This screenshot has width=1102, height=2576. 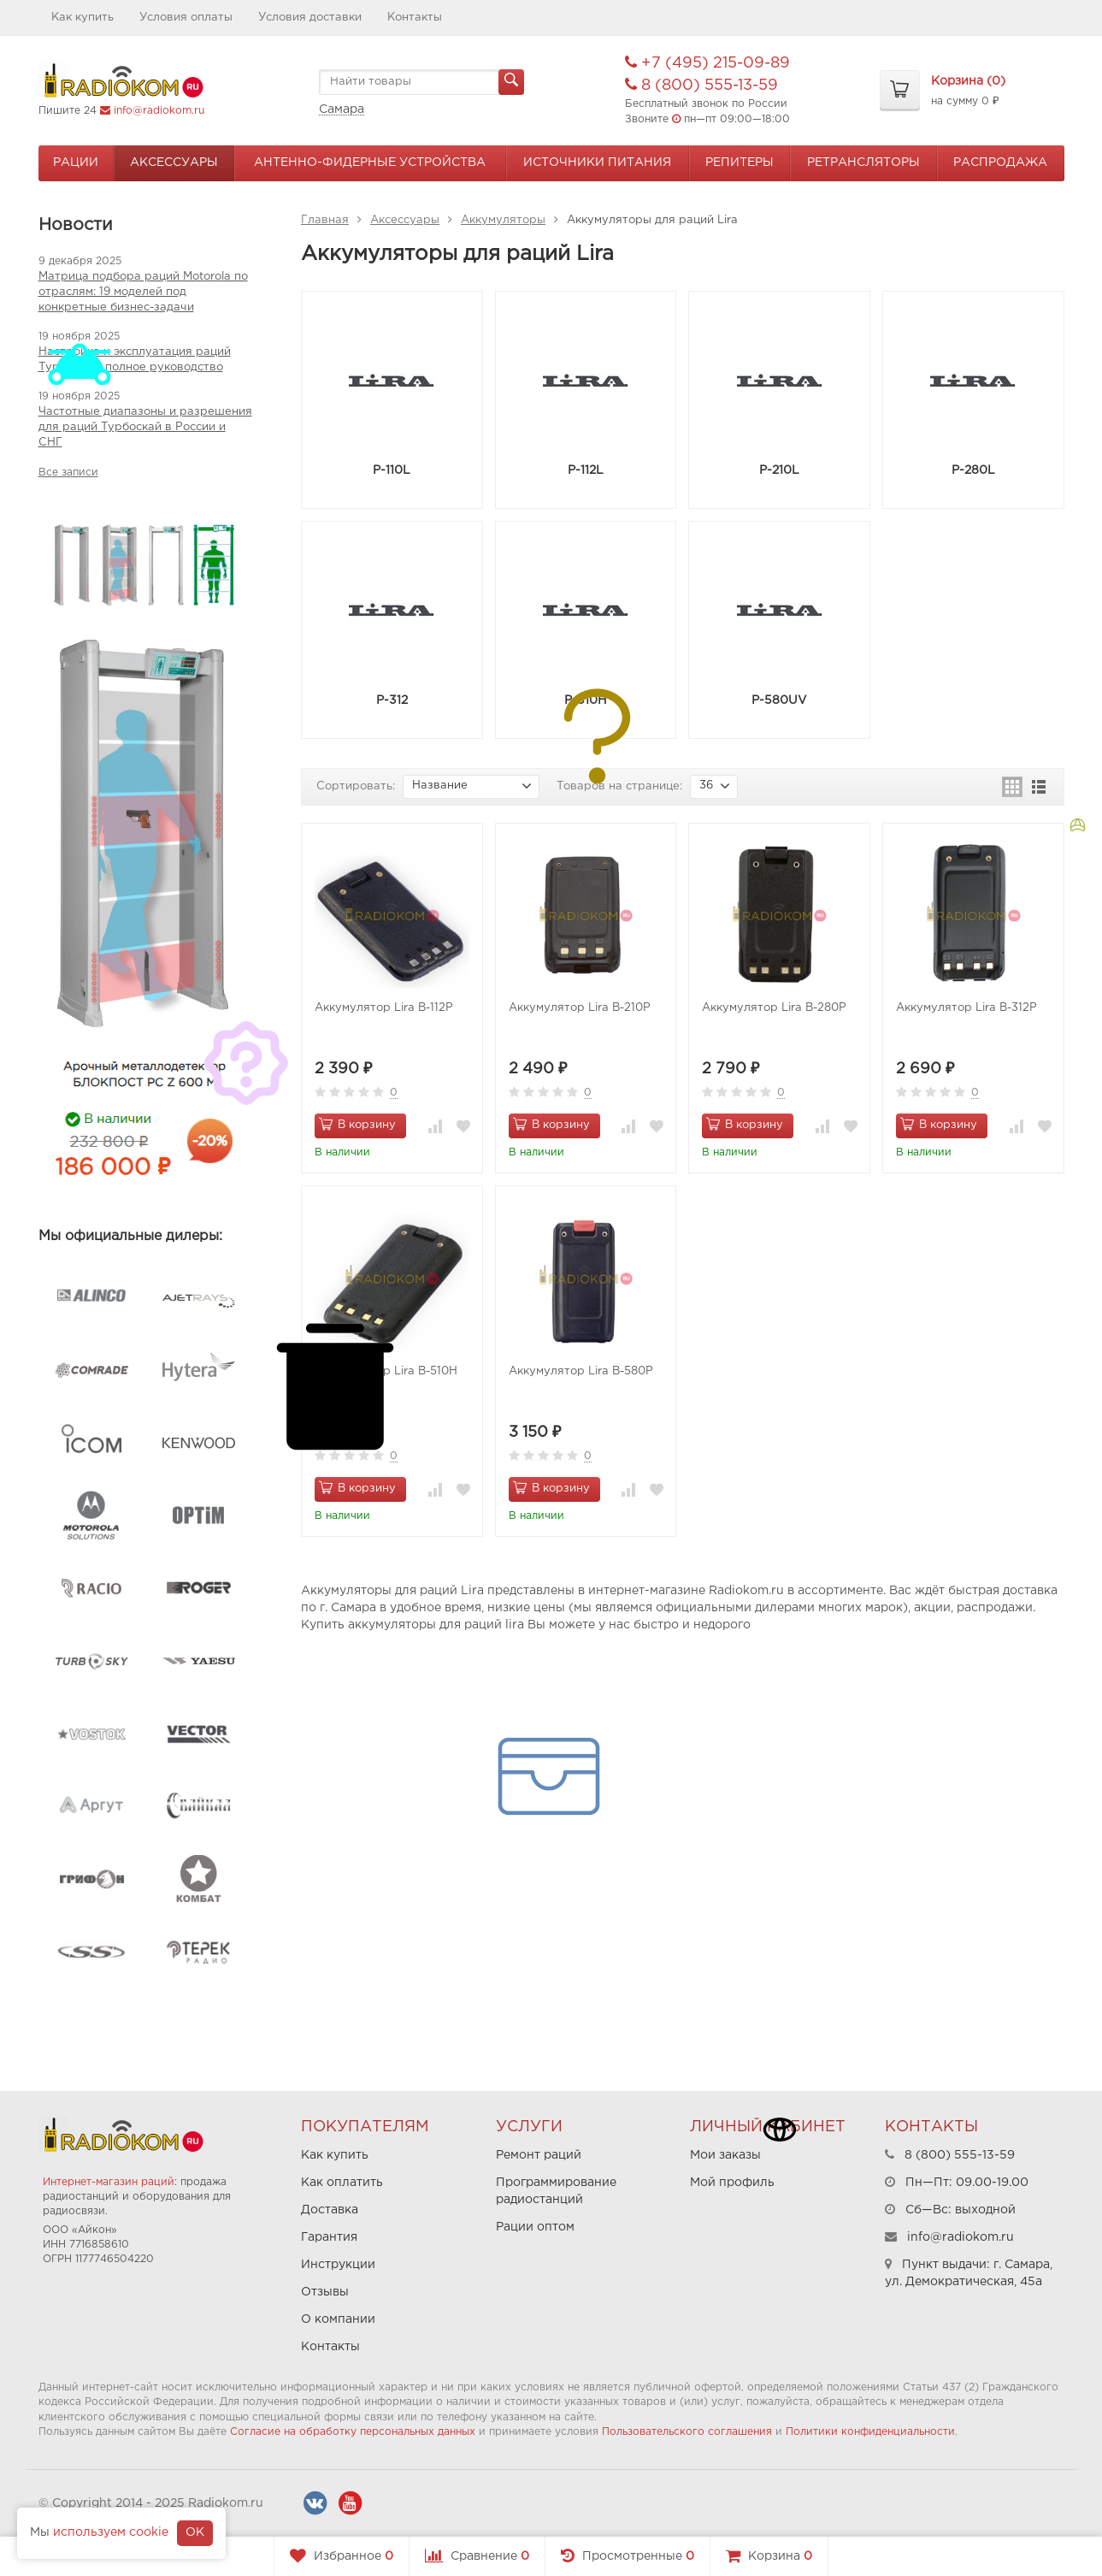 What do you see at coordinates (549, 1776) in the screenshot?
I see `access your wallet or saved payment methods` at bounding box center [549, 1776].